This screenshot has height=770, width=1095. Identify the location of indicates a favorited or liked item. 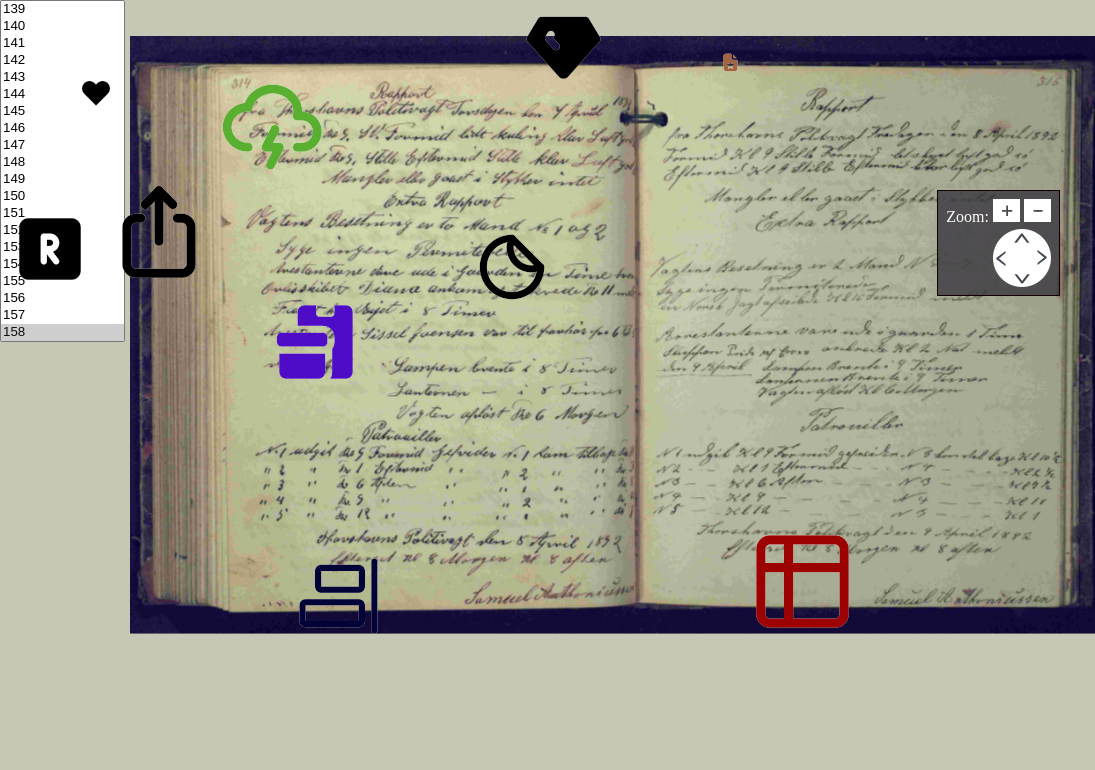
(96, 93).